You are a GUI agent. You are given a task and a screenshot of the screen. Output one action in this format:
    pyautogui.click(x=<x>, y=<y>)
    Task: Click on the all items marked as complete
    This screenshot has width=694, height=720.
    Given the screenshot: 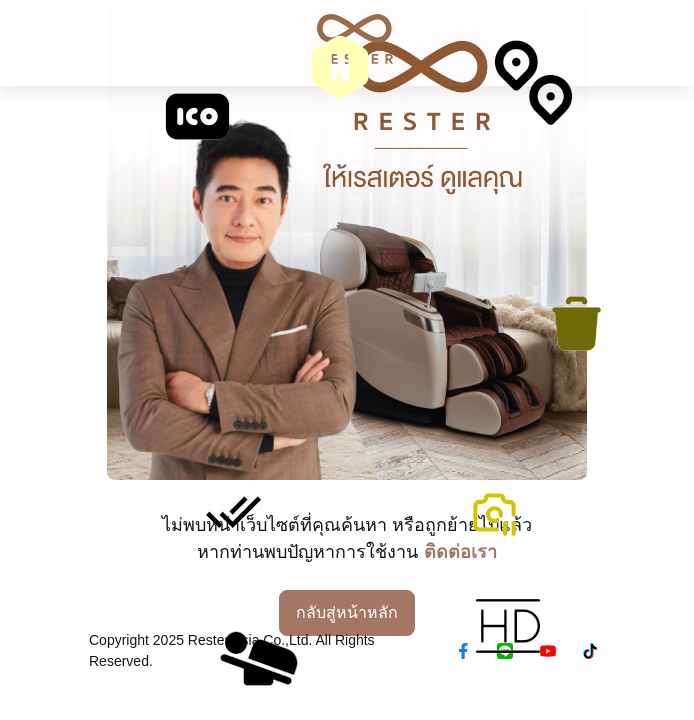 What is the action you would take?
    pyautogui.click(x=233, y=511)
    